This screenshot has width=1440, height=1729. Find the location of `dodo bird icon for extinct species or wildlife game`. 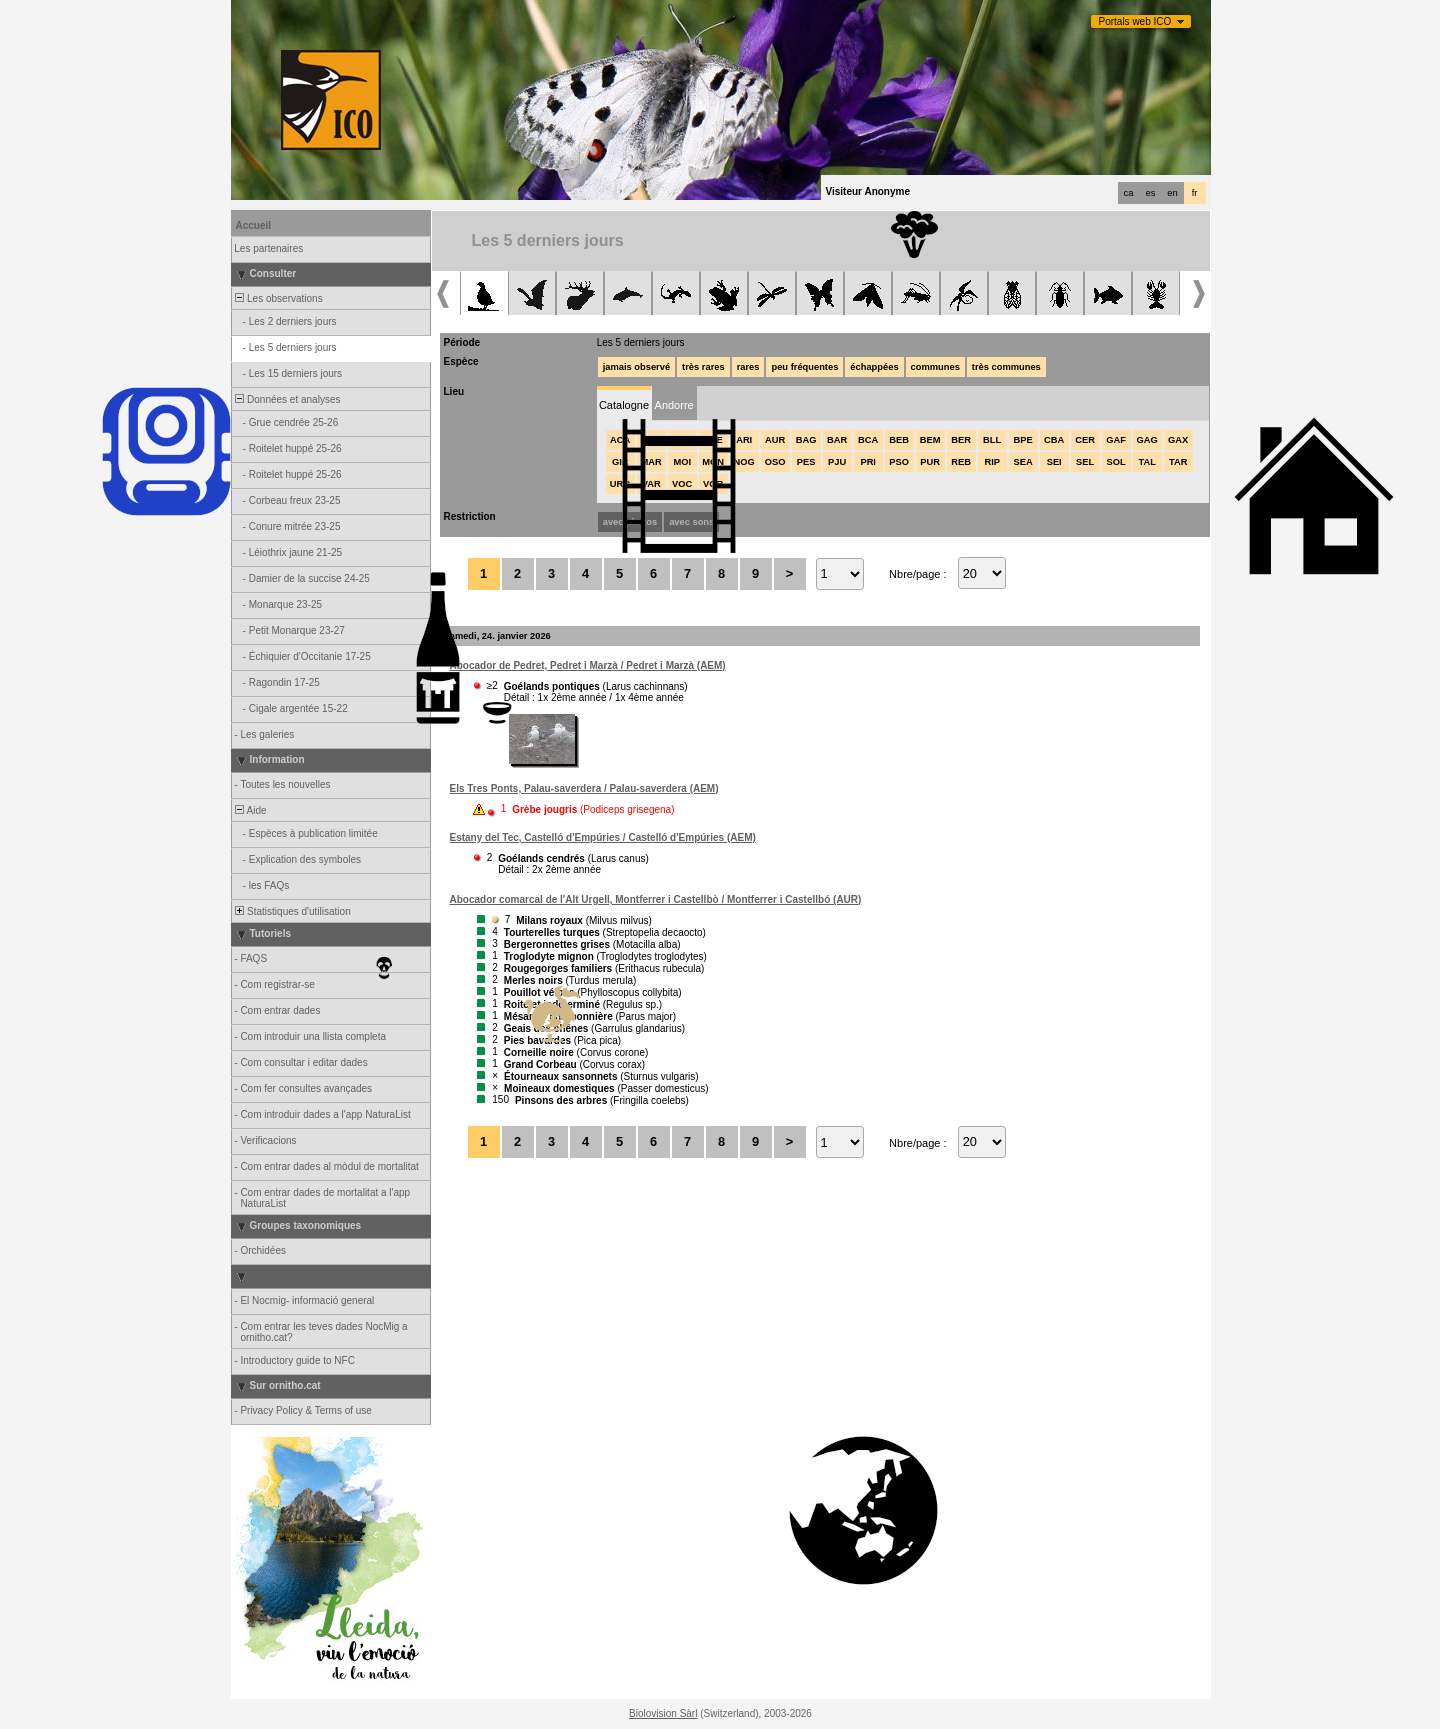

dodo bird icon for extinct species or wildlife game is located at coordinates (551, 1013).